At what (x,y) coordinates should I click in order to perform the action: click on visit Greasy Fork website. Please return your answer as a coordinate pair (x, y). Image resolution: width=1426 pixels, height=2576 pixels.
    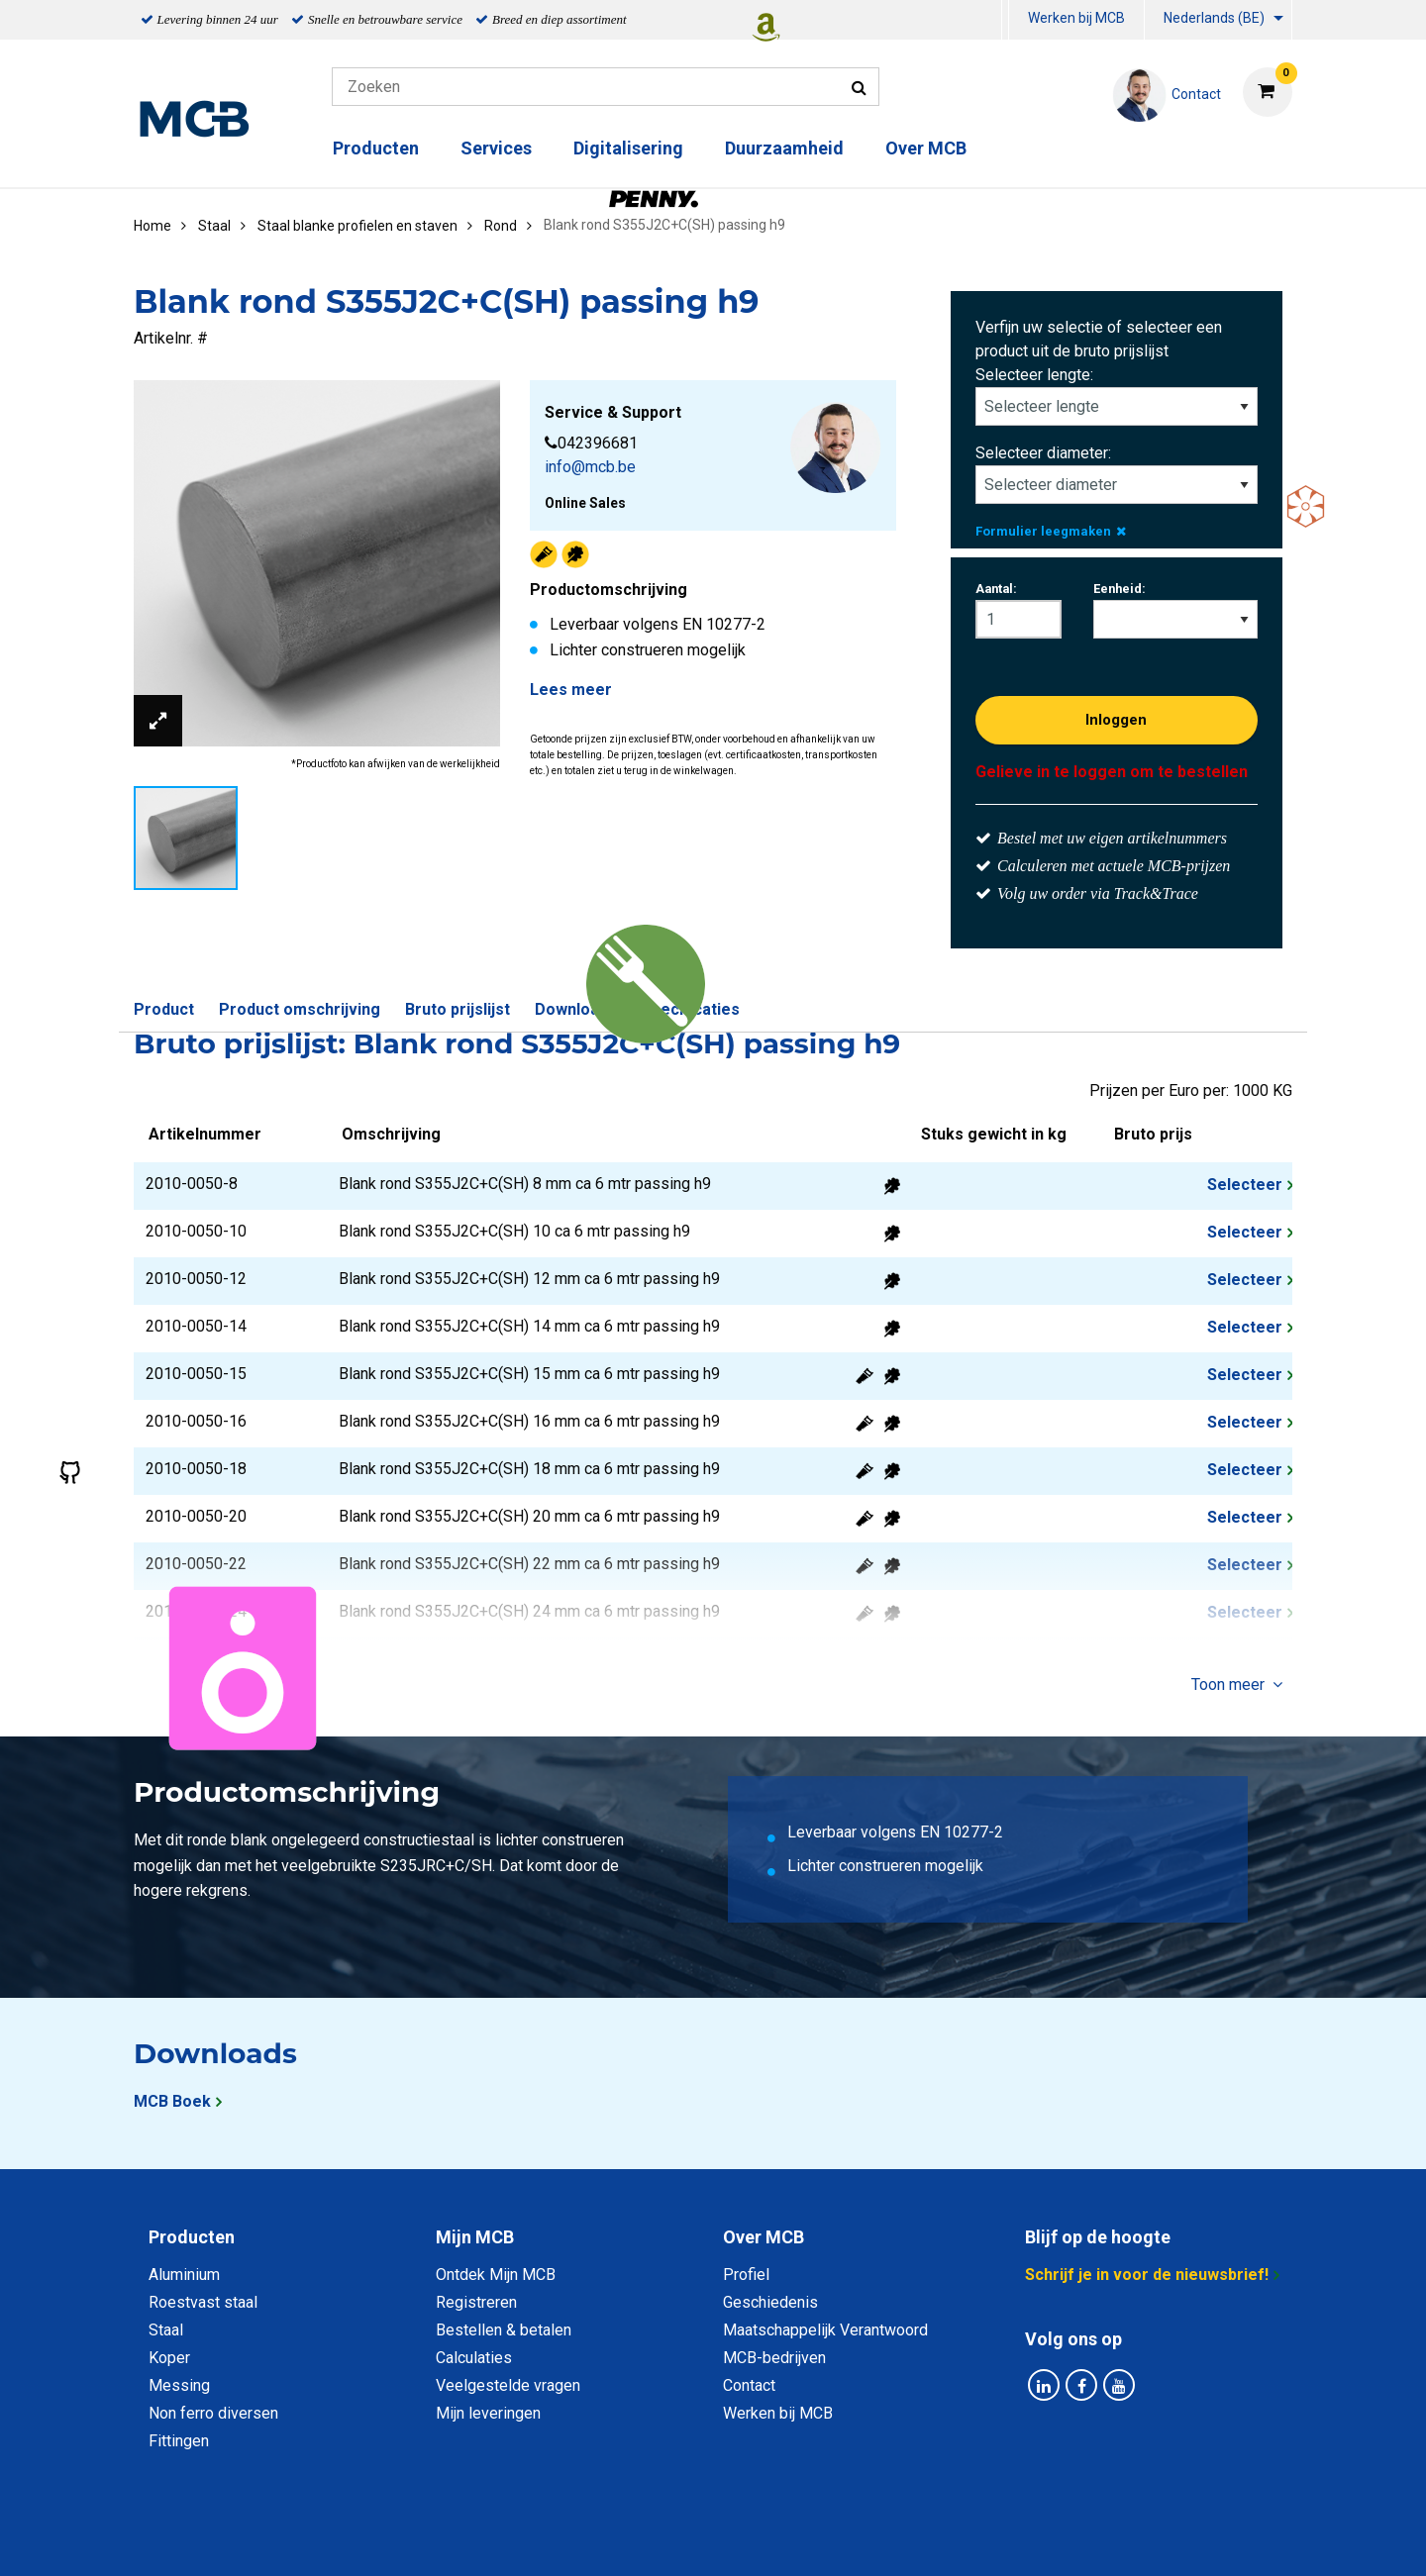
    Looking at the image, I should click on (646, 984).